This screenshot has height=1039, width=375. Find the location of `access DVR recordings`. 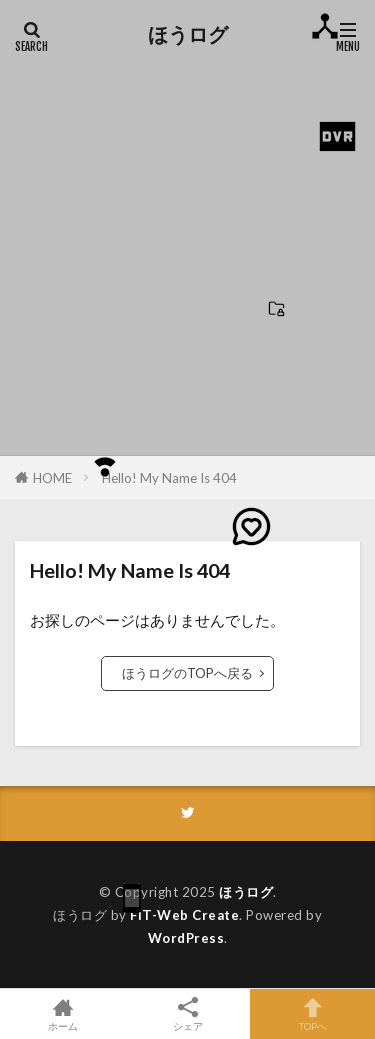

access DVR recordings is located at coordinates (337, 136).